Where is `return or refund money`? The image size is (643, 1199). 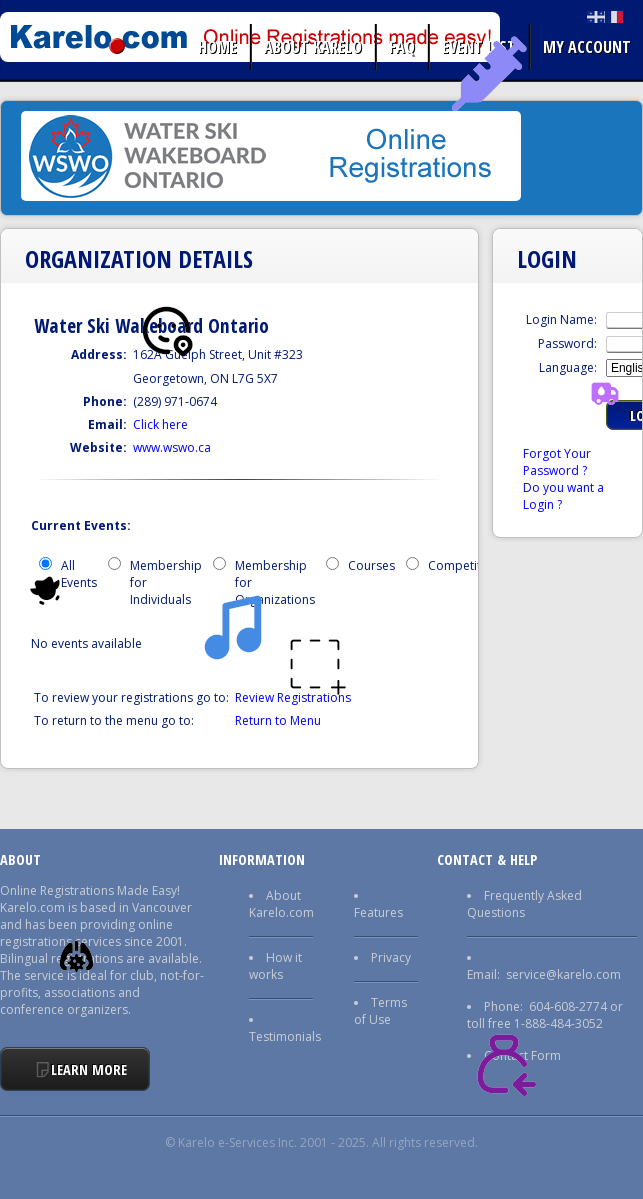 return or refund money is located at coordinates (504, 1064).